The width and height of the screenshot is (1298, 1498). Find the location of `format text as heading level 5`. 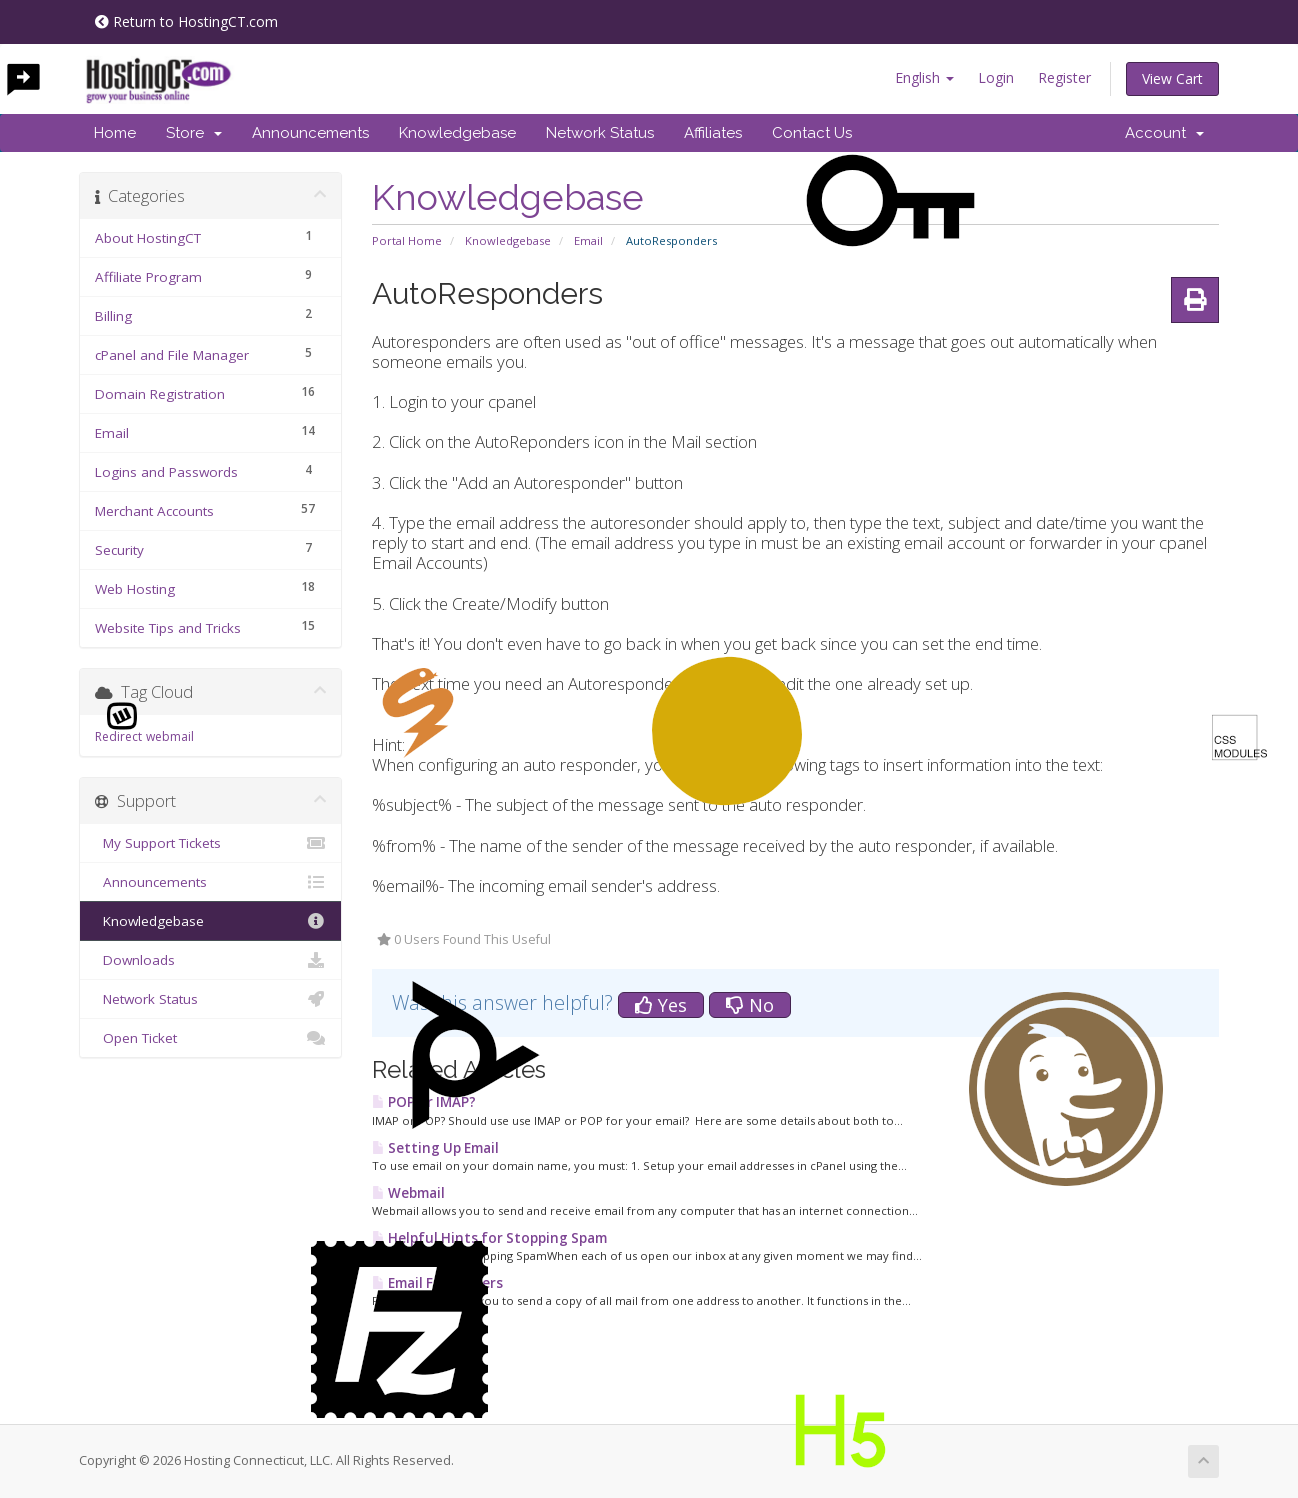

format text as heading level 5 is located at coordinates (840, 1430).